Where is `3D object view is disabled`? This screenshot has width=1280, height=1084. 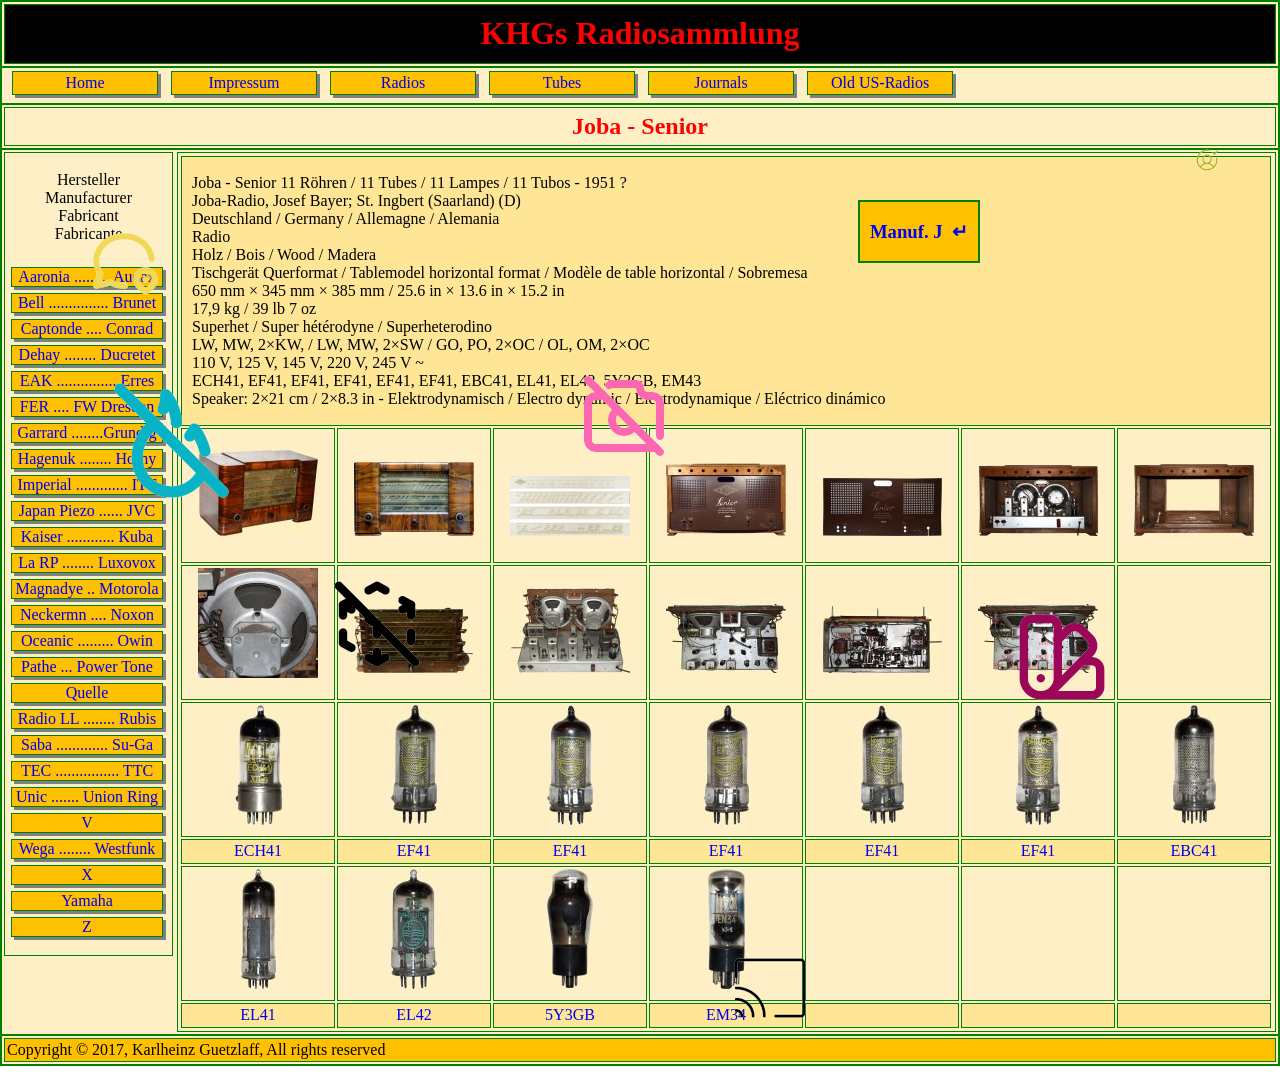 3D object view is disabled is located at coordinates (377, 624).